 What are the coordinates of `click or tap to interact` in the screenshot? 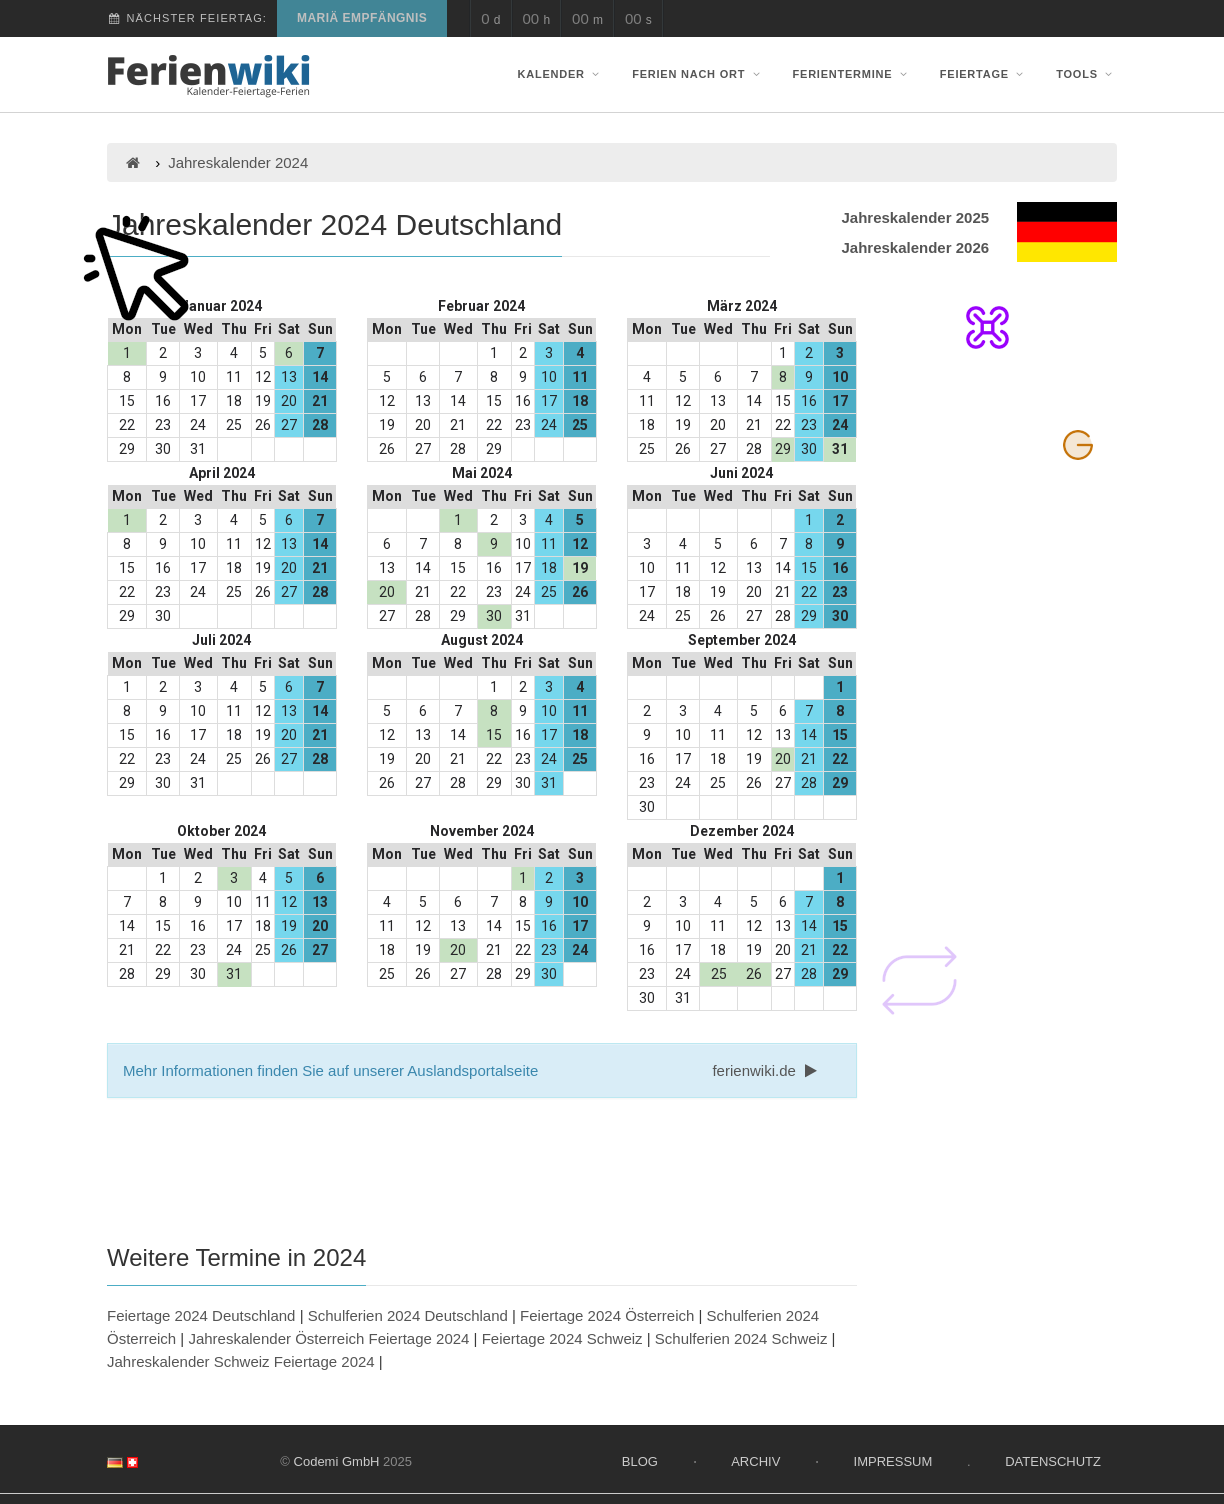 It's located at (142, 274).